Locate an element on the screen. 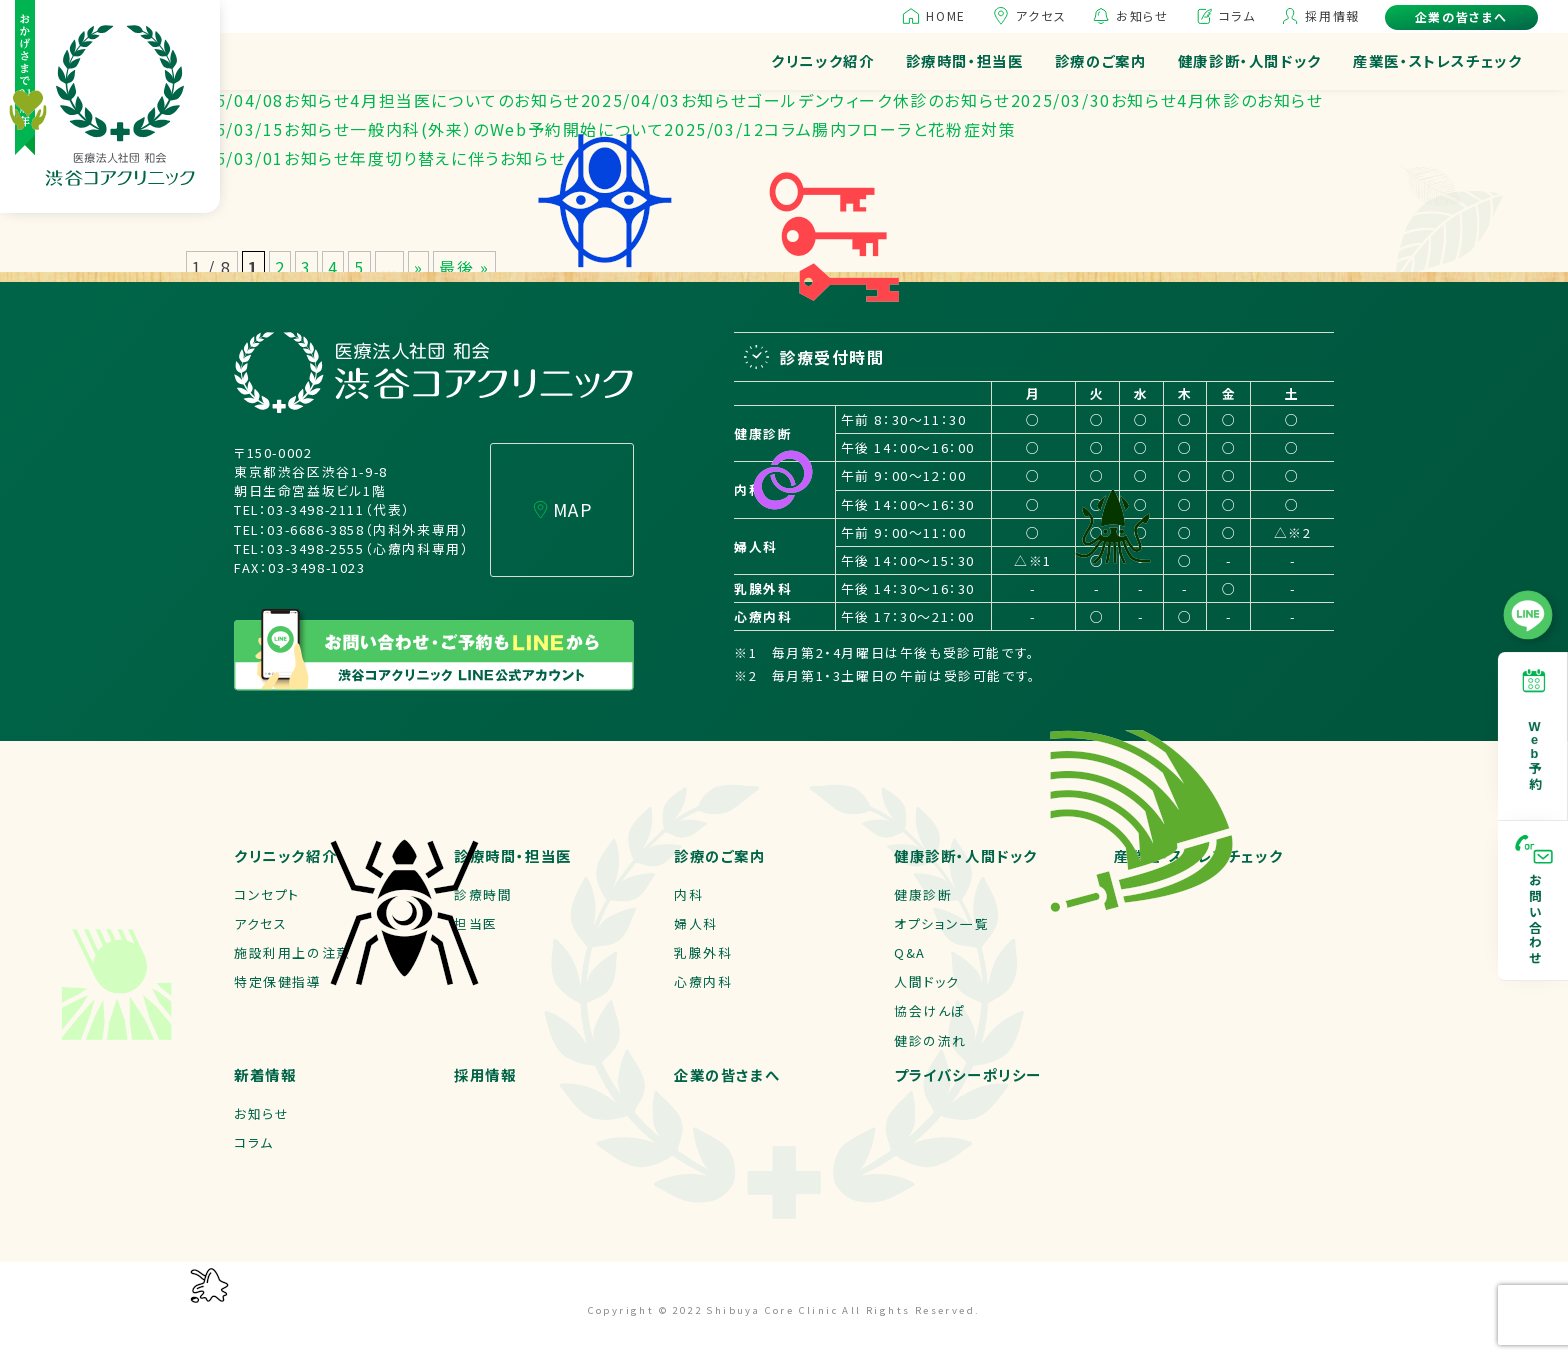 This screenshot has width=1568, height=1359. slime or goo enemy in a game interface is located at coordinates (209, 1285).